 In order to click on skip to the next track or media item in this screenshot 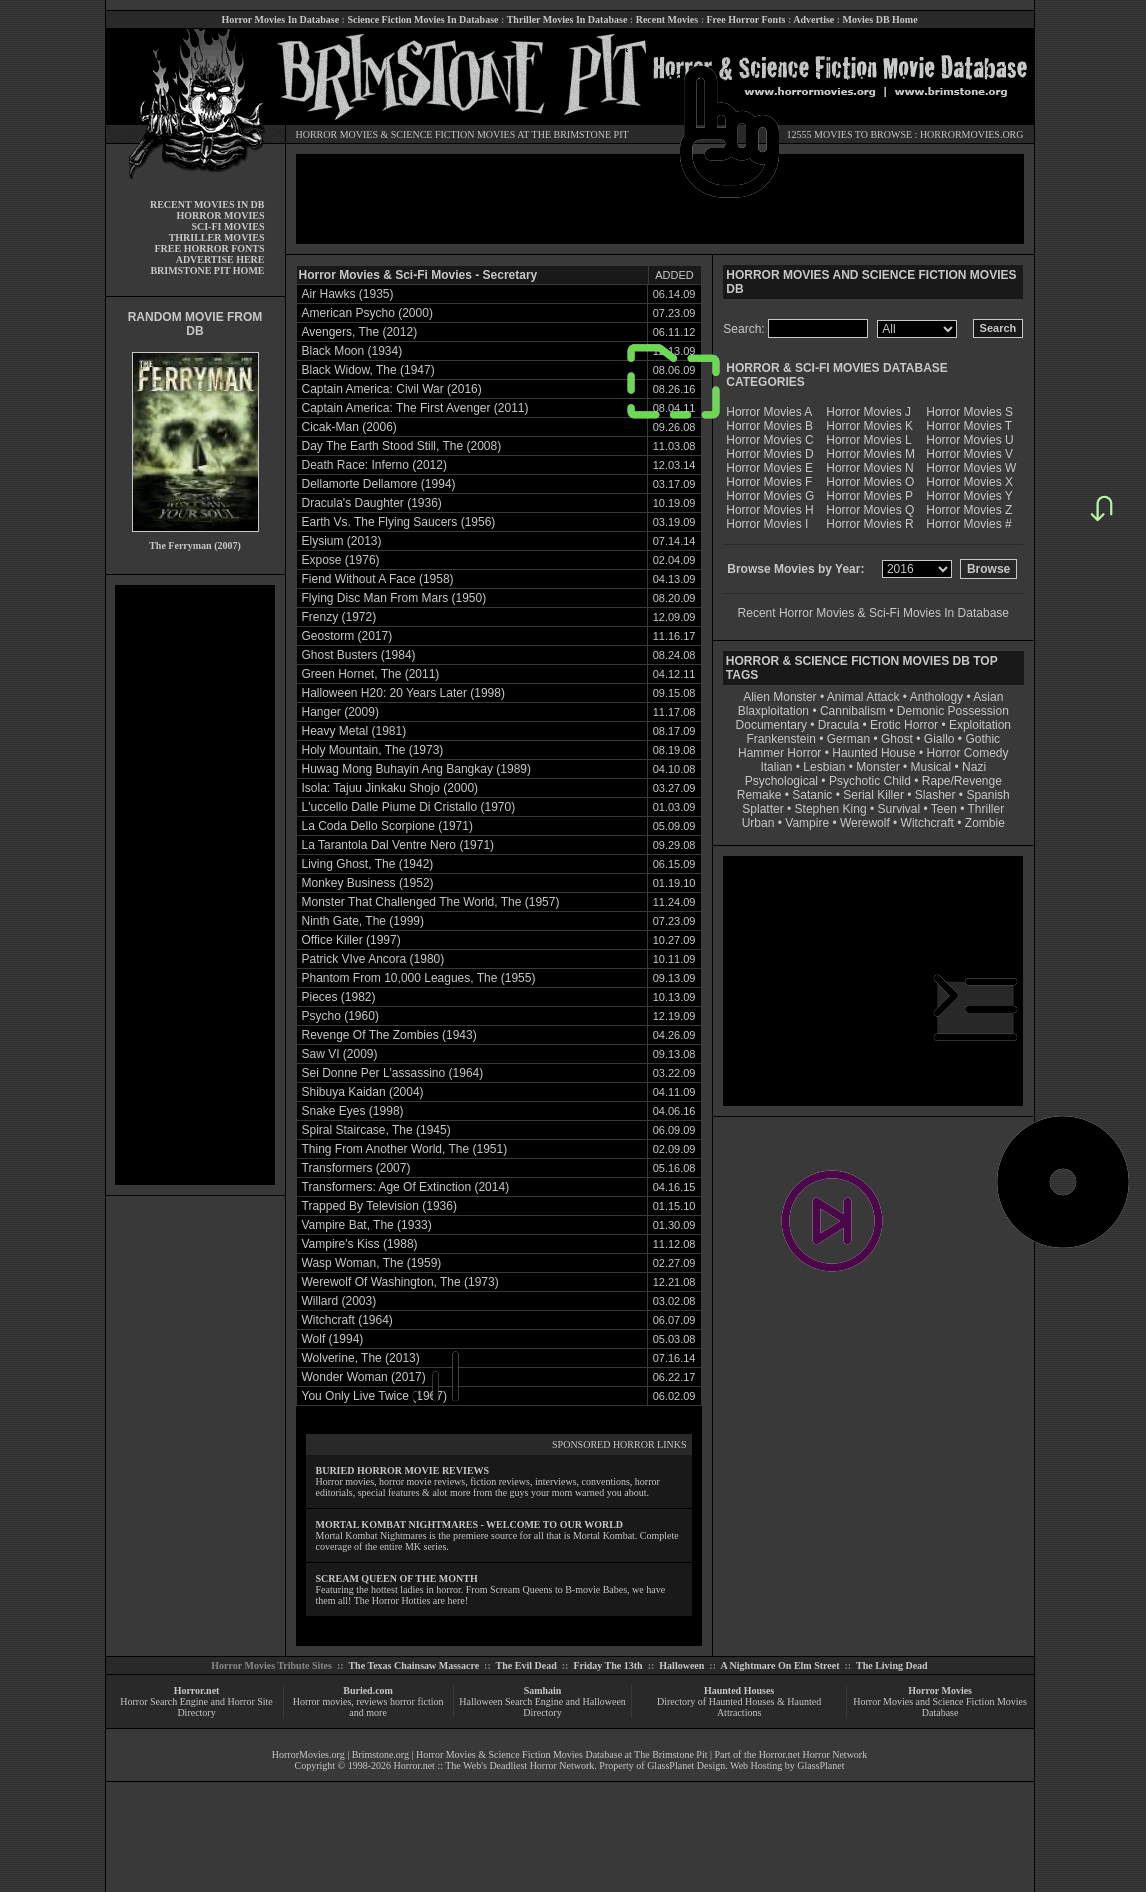, I will do `click(832, 1221)`.